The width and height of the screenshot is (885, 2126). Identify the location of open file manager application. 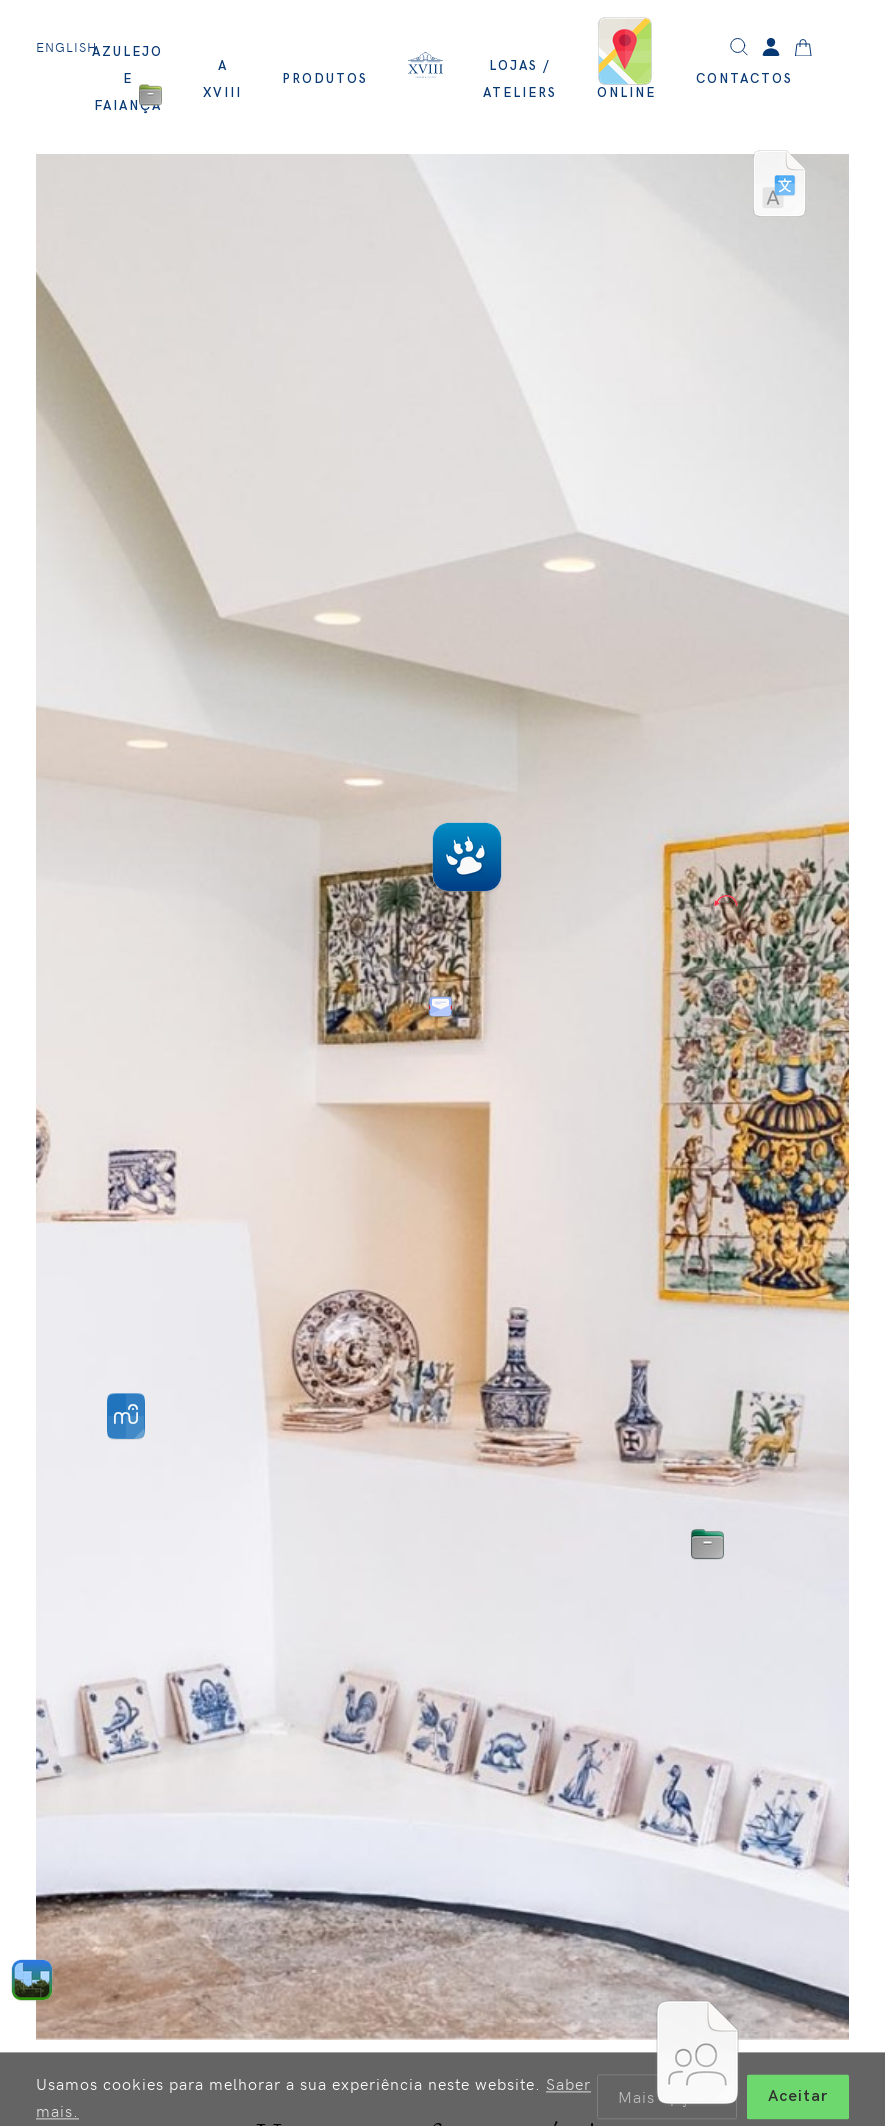
(150, 94).